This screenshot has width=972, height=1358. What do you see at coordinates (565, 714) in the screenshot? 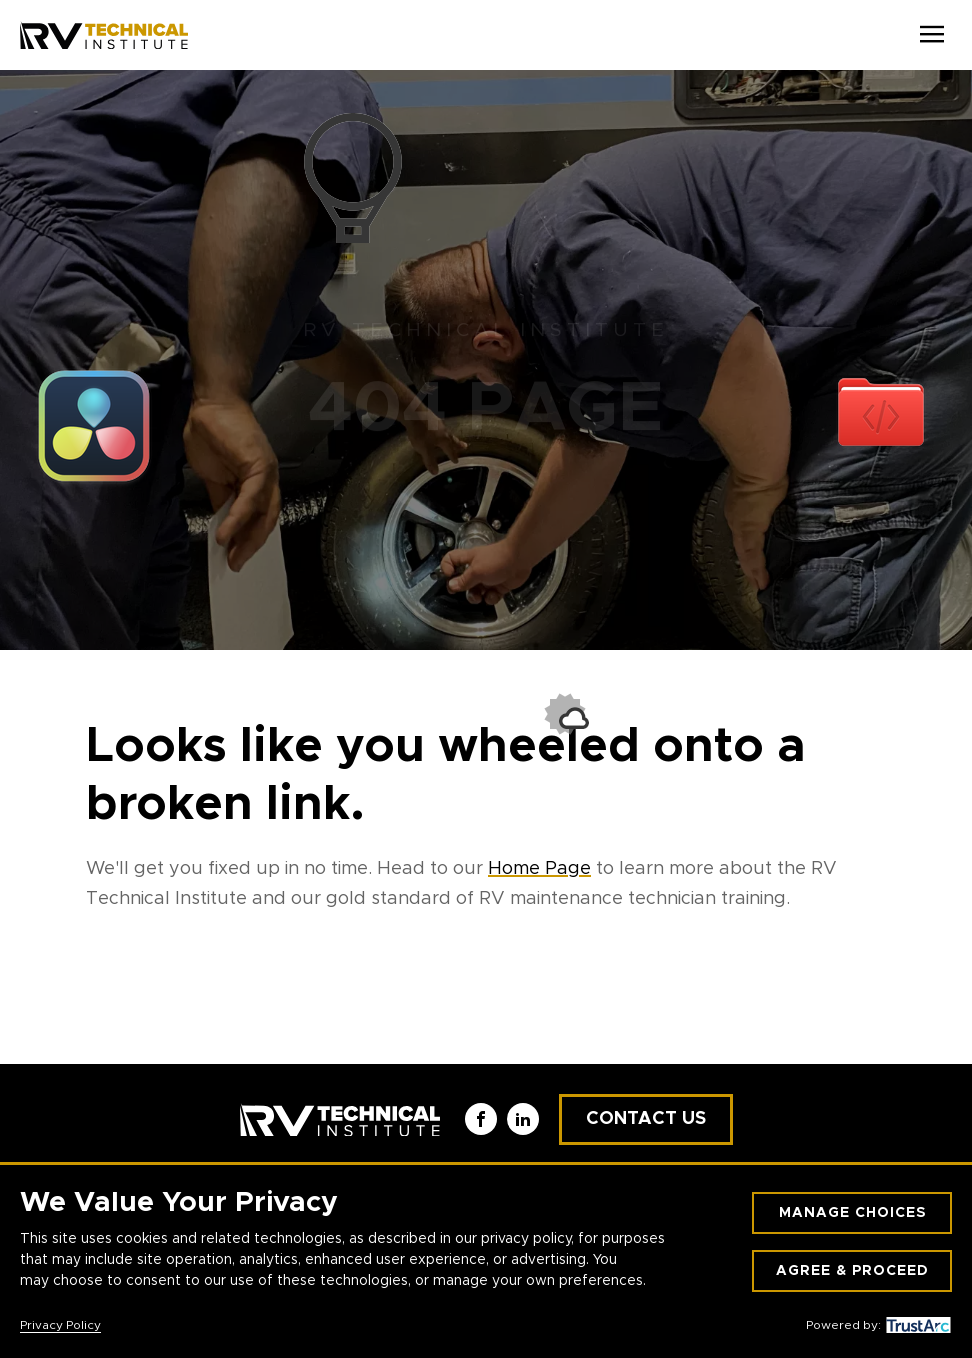
I see `open the weather app` at bounding box center [565, 714].